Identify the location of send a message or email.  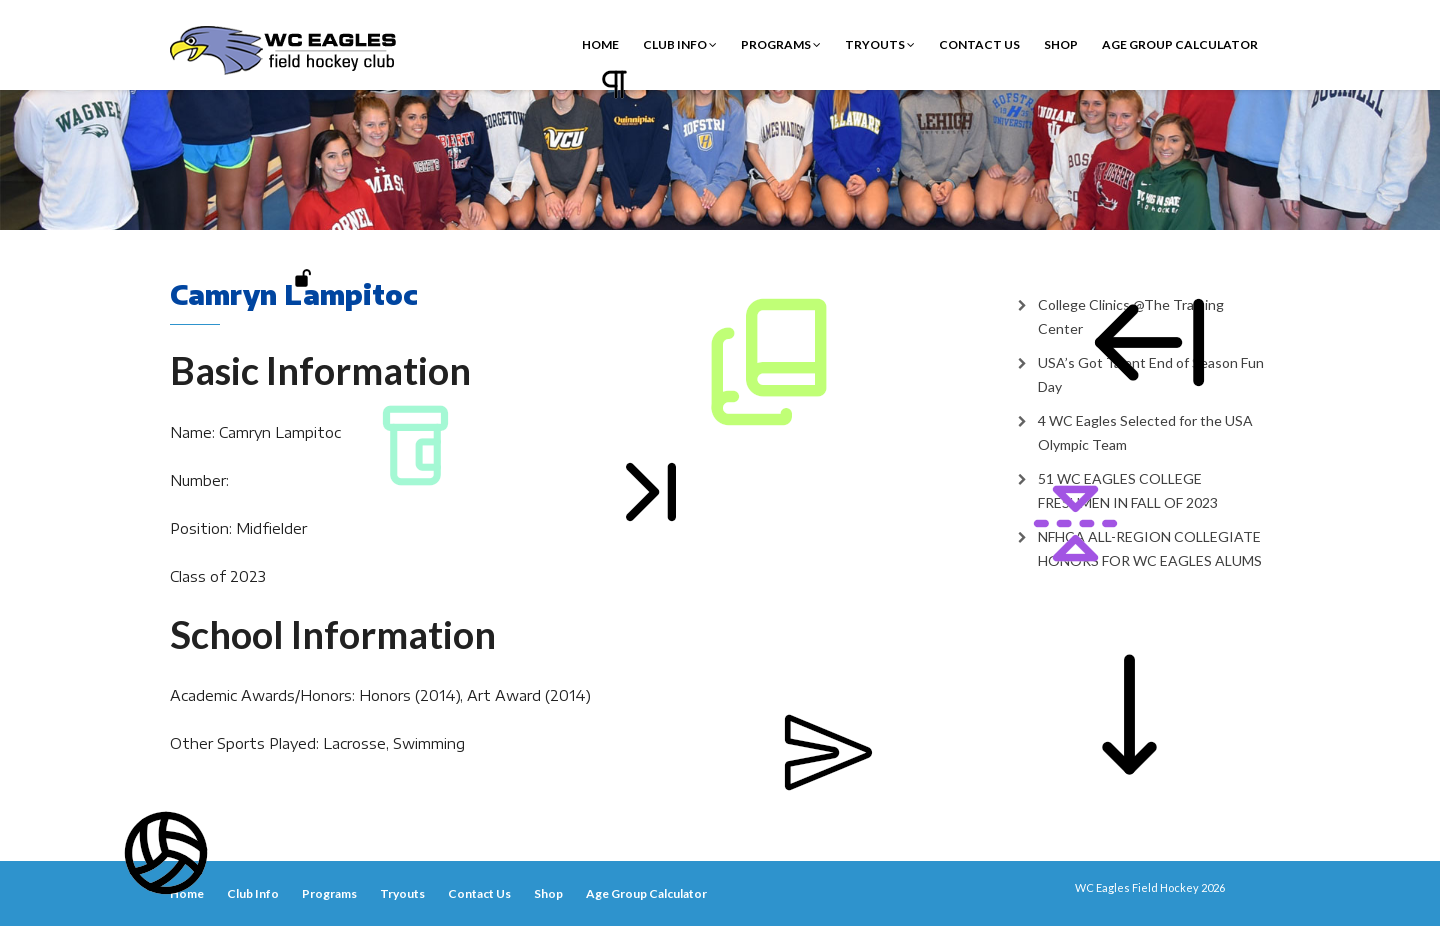
(828, 752).